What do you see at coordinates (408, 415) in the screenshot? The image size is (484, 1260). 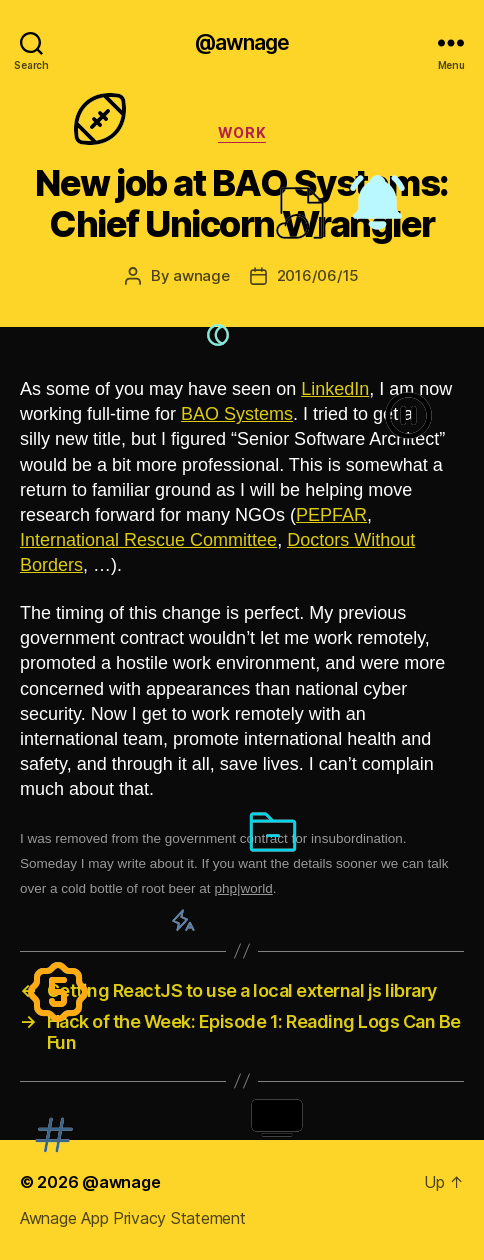 I see `pause media playback` at bounding box center [408, 415].